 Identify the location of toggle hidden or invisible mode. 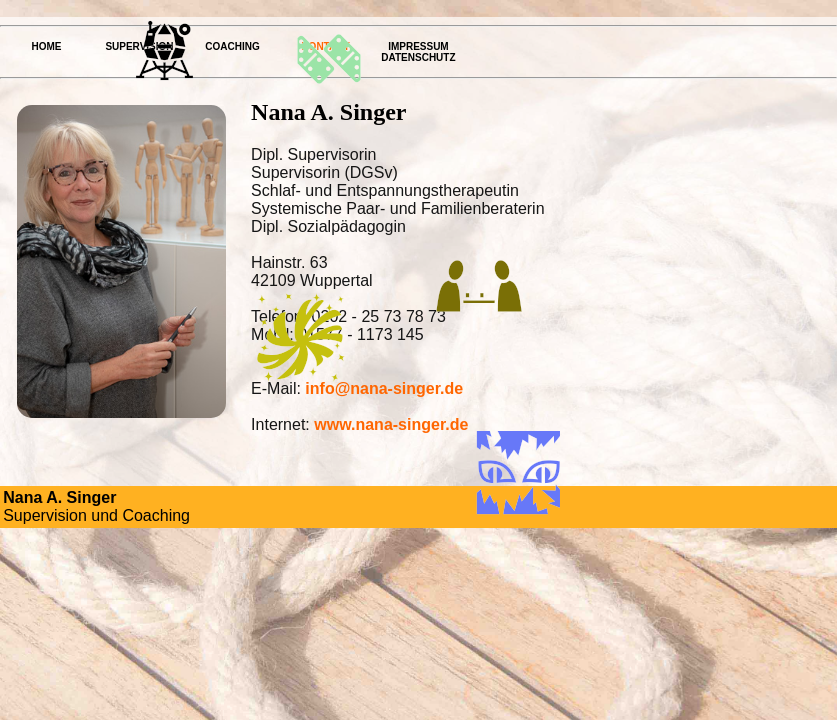
(518, 472).